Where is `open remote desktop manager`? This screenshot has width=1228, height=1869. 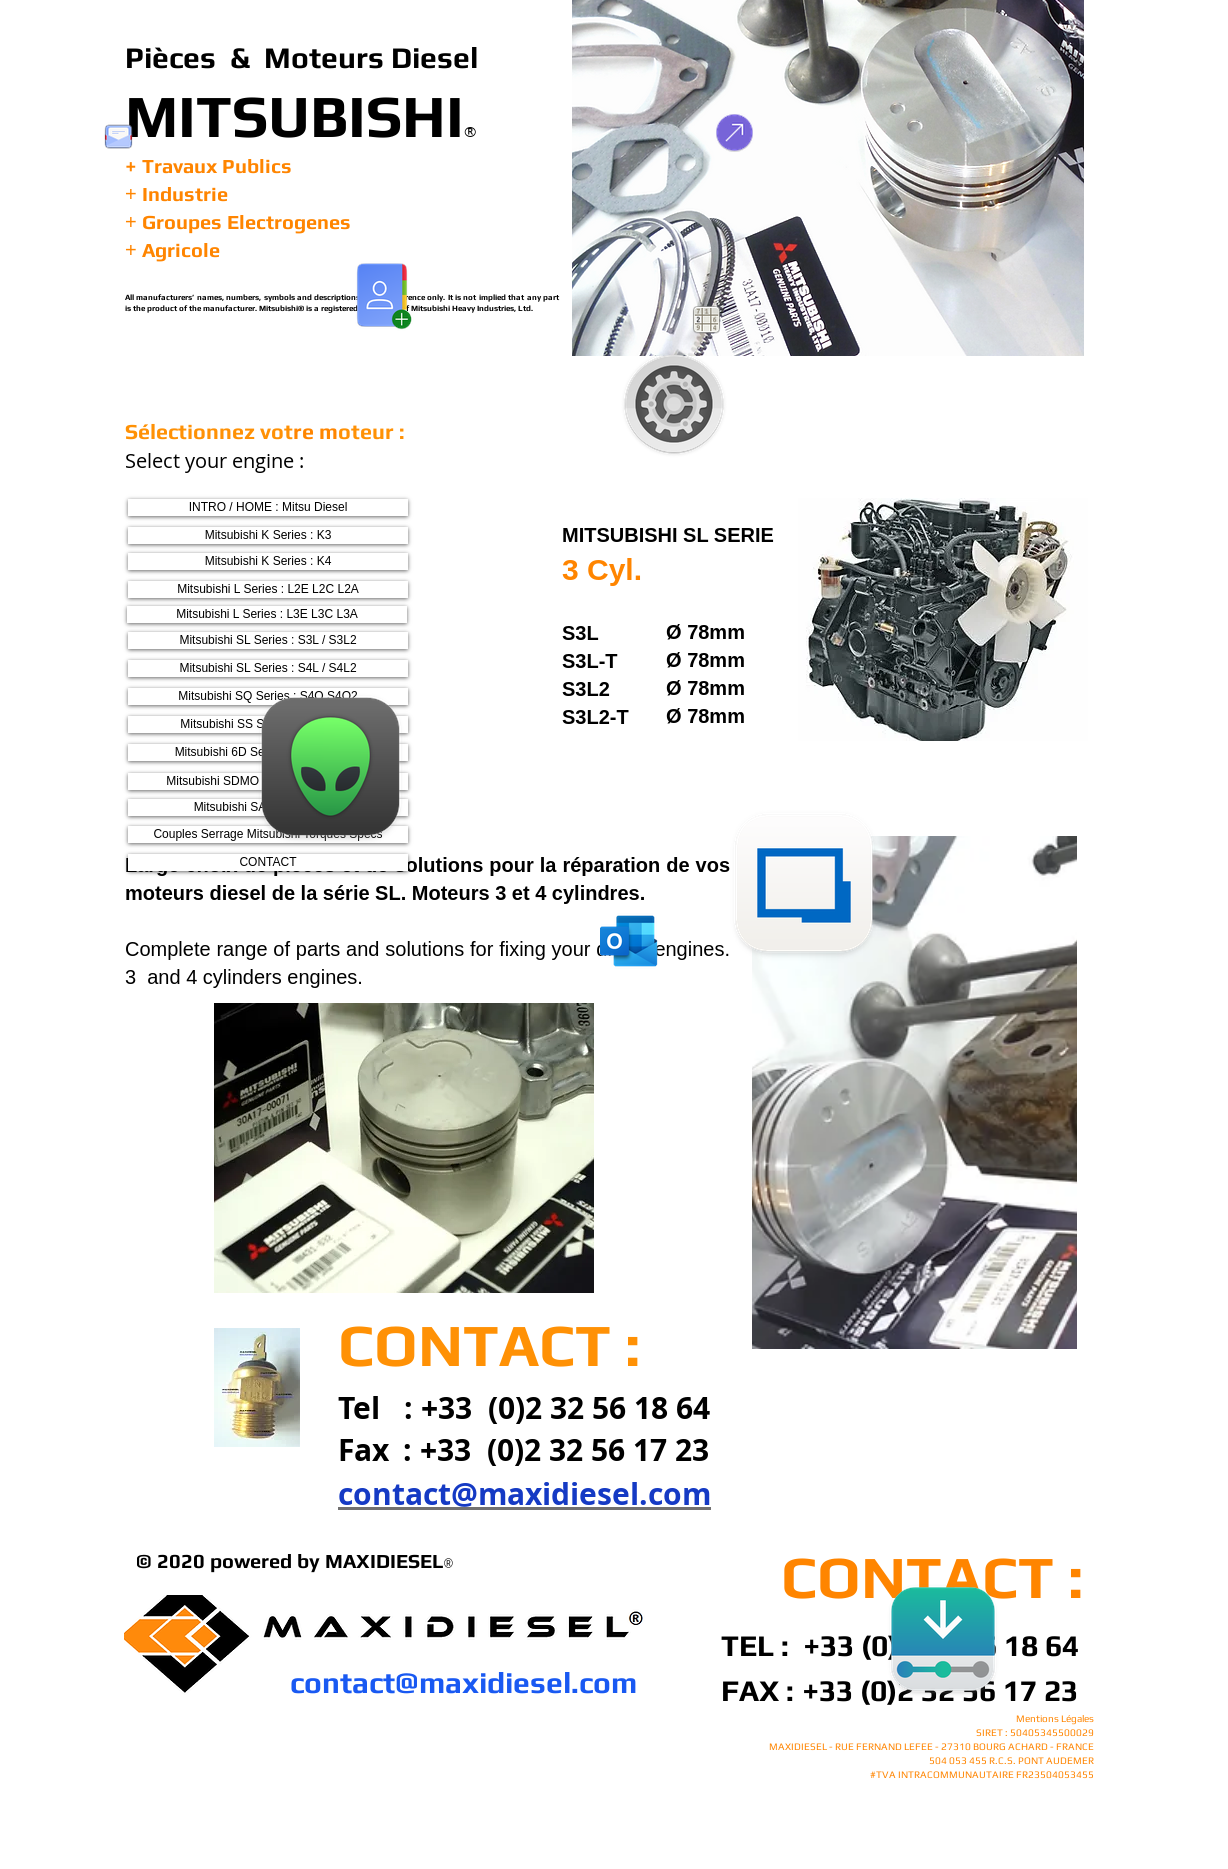 open remote desktop manager is located at coordinates (804, 883).